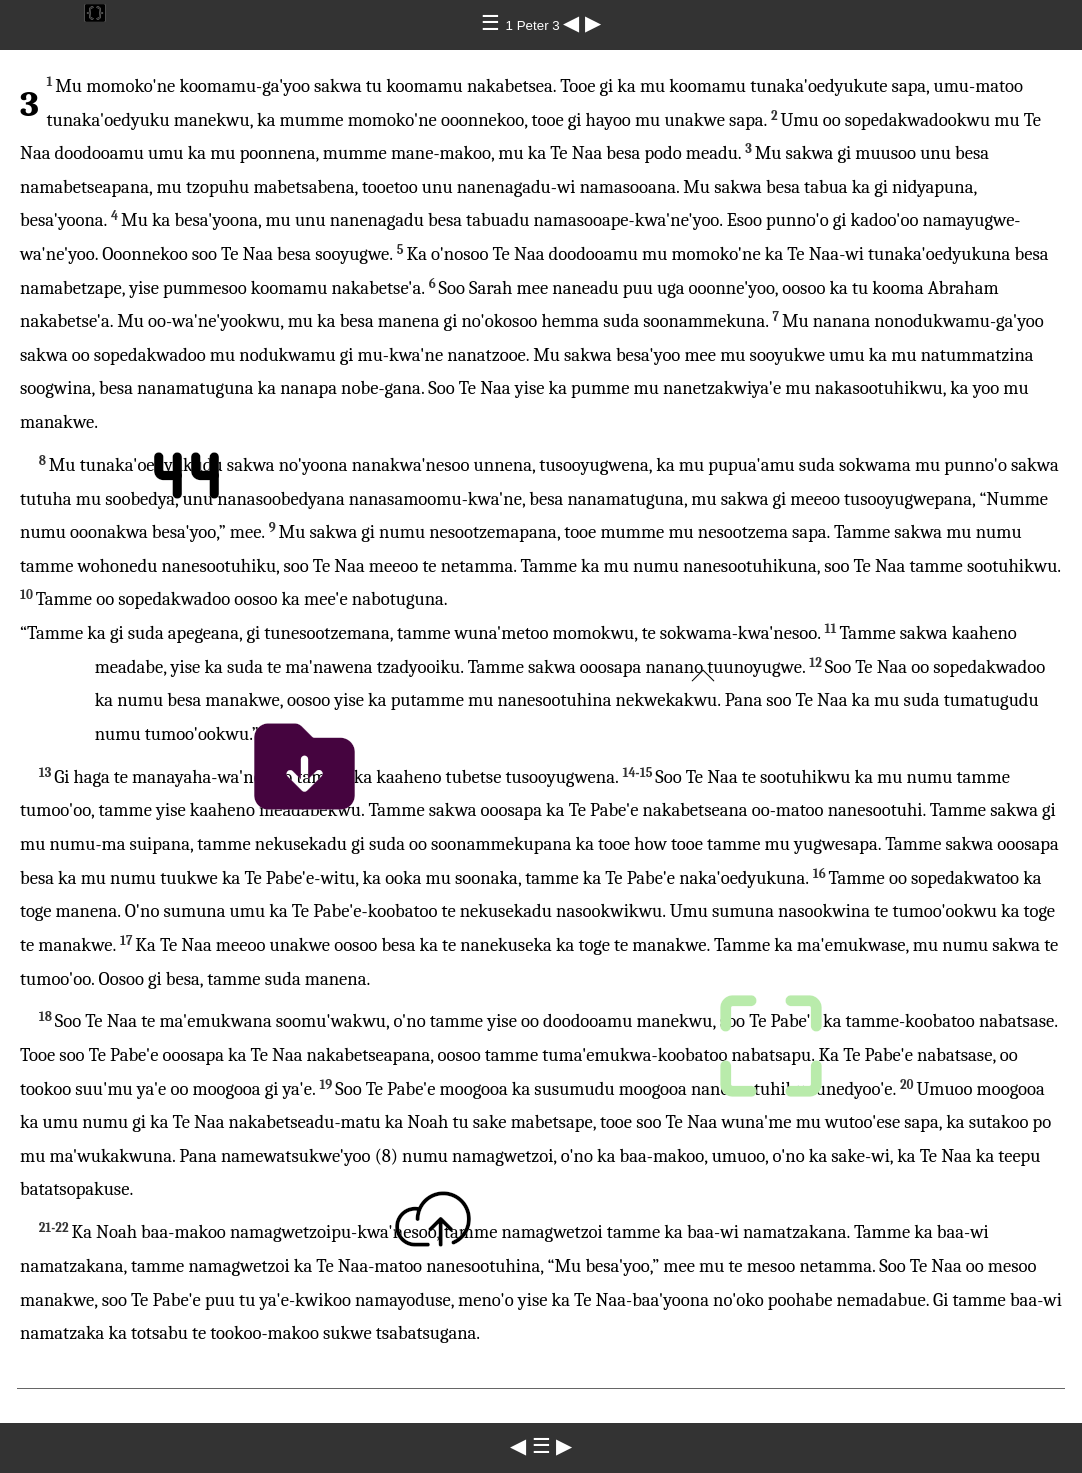 The width and height of the screenshot is (1082, 1473). I want to click on collapse or minimize a section, so click(703, 682).